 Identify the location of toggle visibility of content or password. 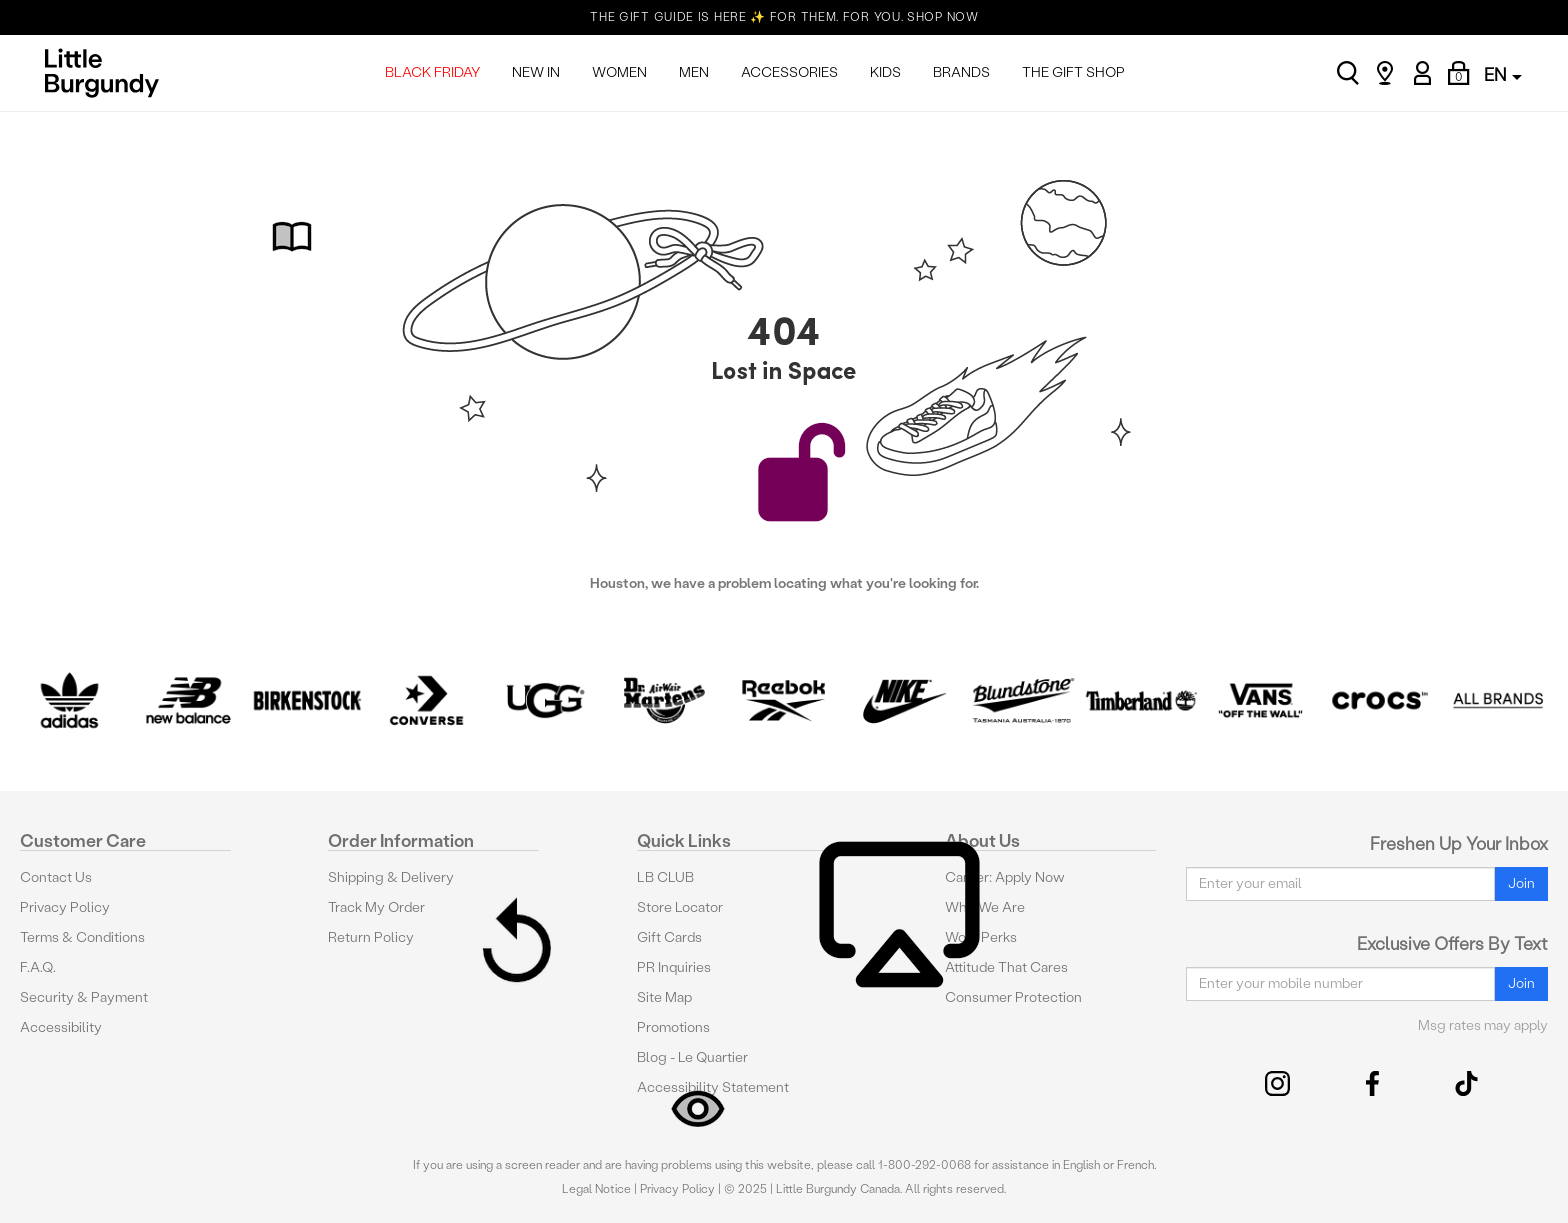
(698, 1110).